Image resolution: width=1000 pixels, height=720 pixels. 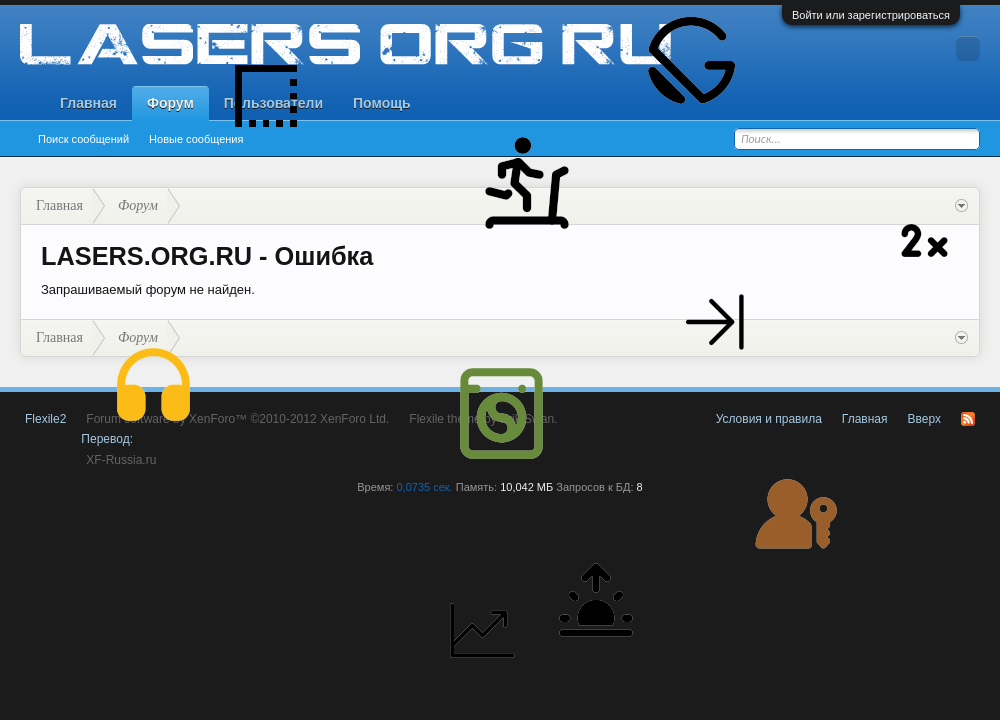 What do you see at coordinates (153, 384) in the screenshot?
I see `access audio or music playback` at bounding box center [153, 384].